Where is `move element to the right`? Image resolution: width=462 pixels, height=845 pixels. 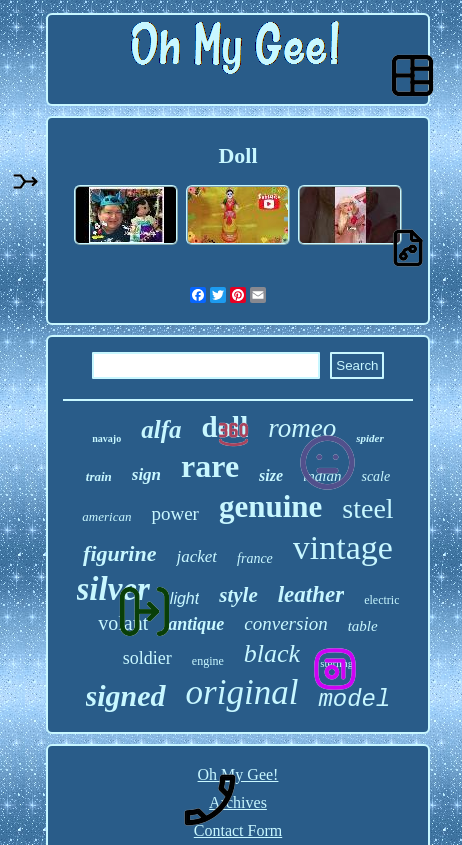 move element to the right is located at coordinates (144, 611).